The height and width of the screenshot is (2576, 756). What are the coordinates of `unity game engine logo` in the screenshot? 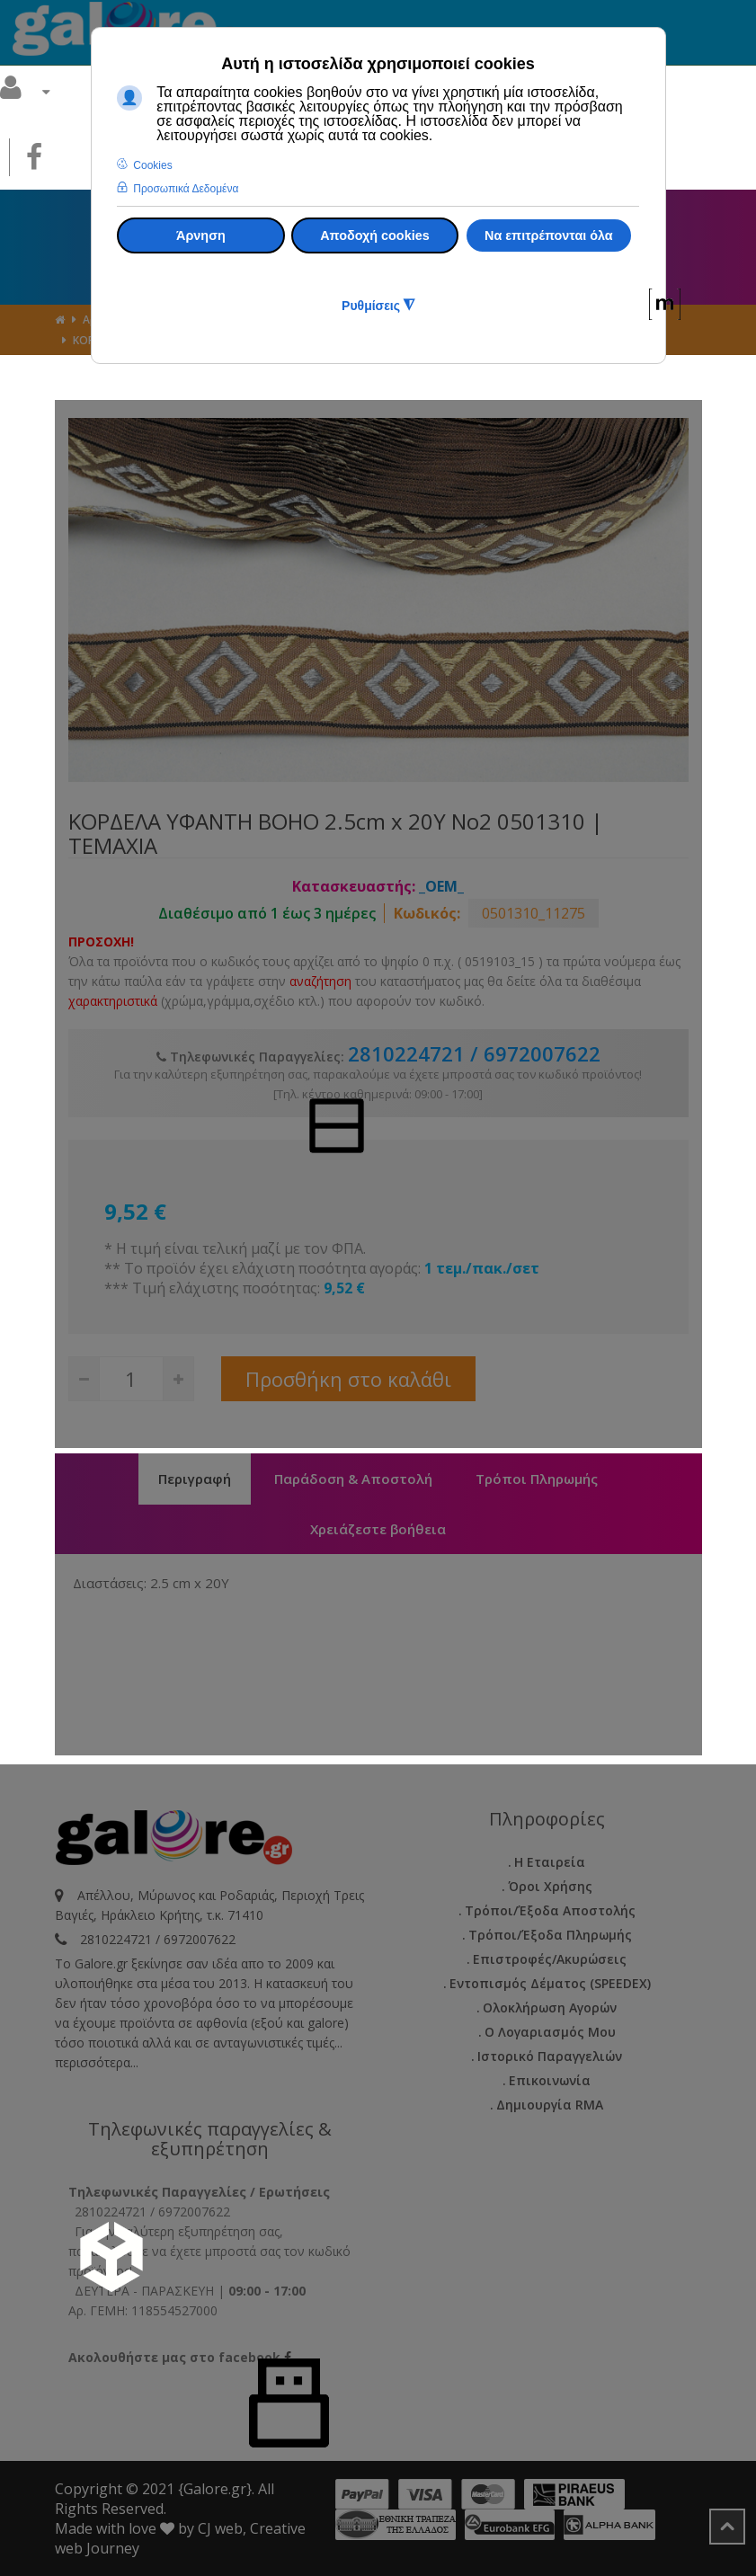 It's located at (111, 2257).